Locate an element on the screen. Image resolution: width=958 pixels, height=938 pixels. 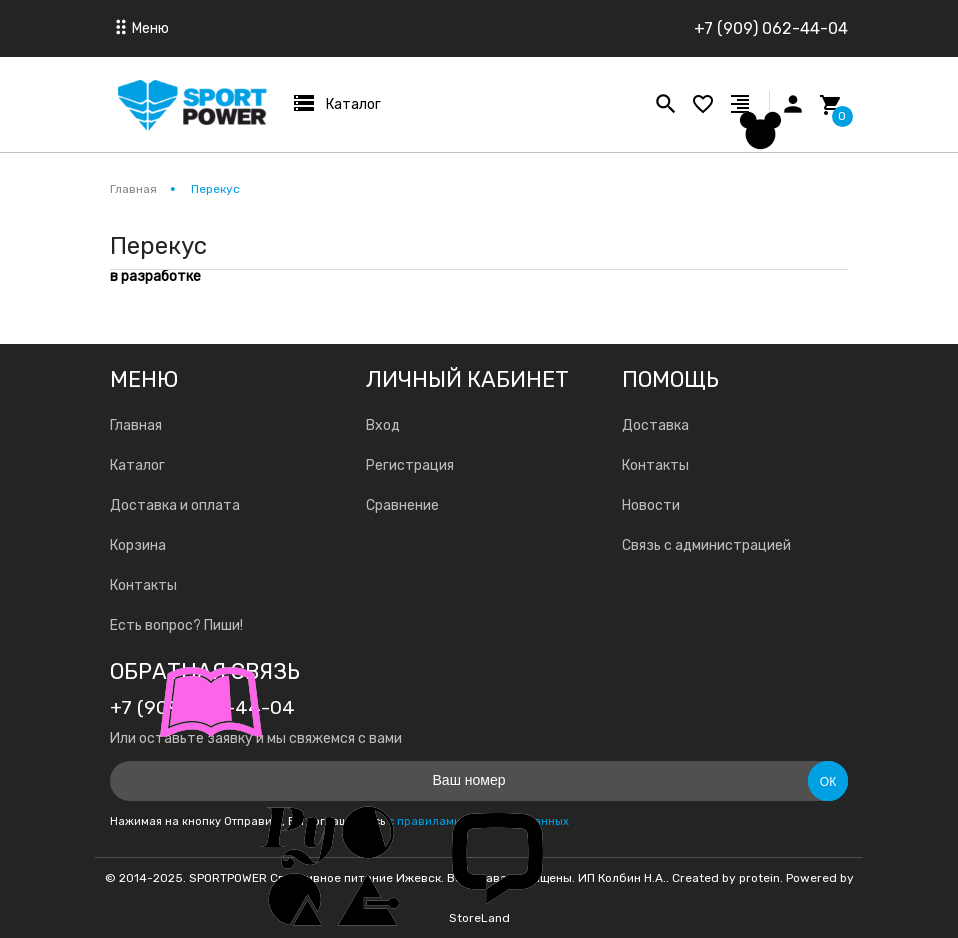
access Disney content or services is located at coordinates (760, 130).